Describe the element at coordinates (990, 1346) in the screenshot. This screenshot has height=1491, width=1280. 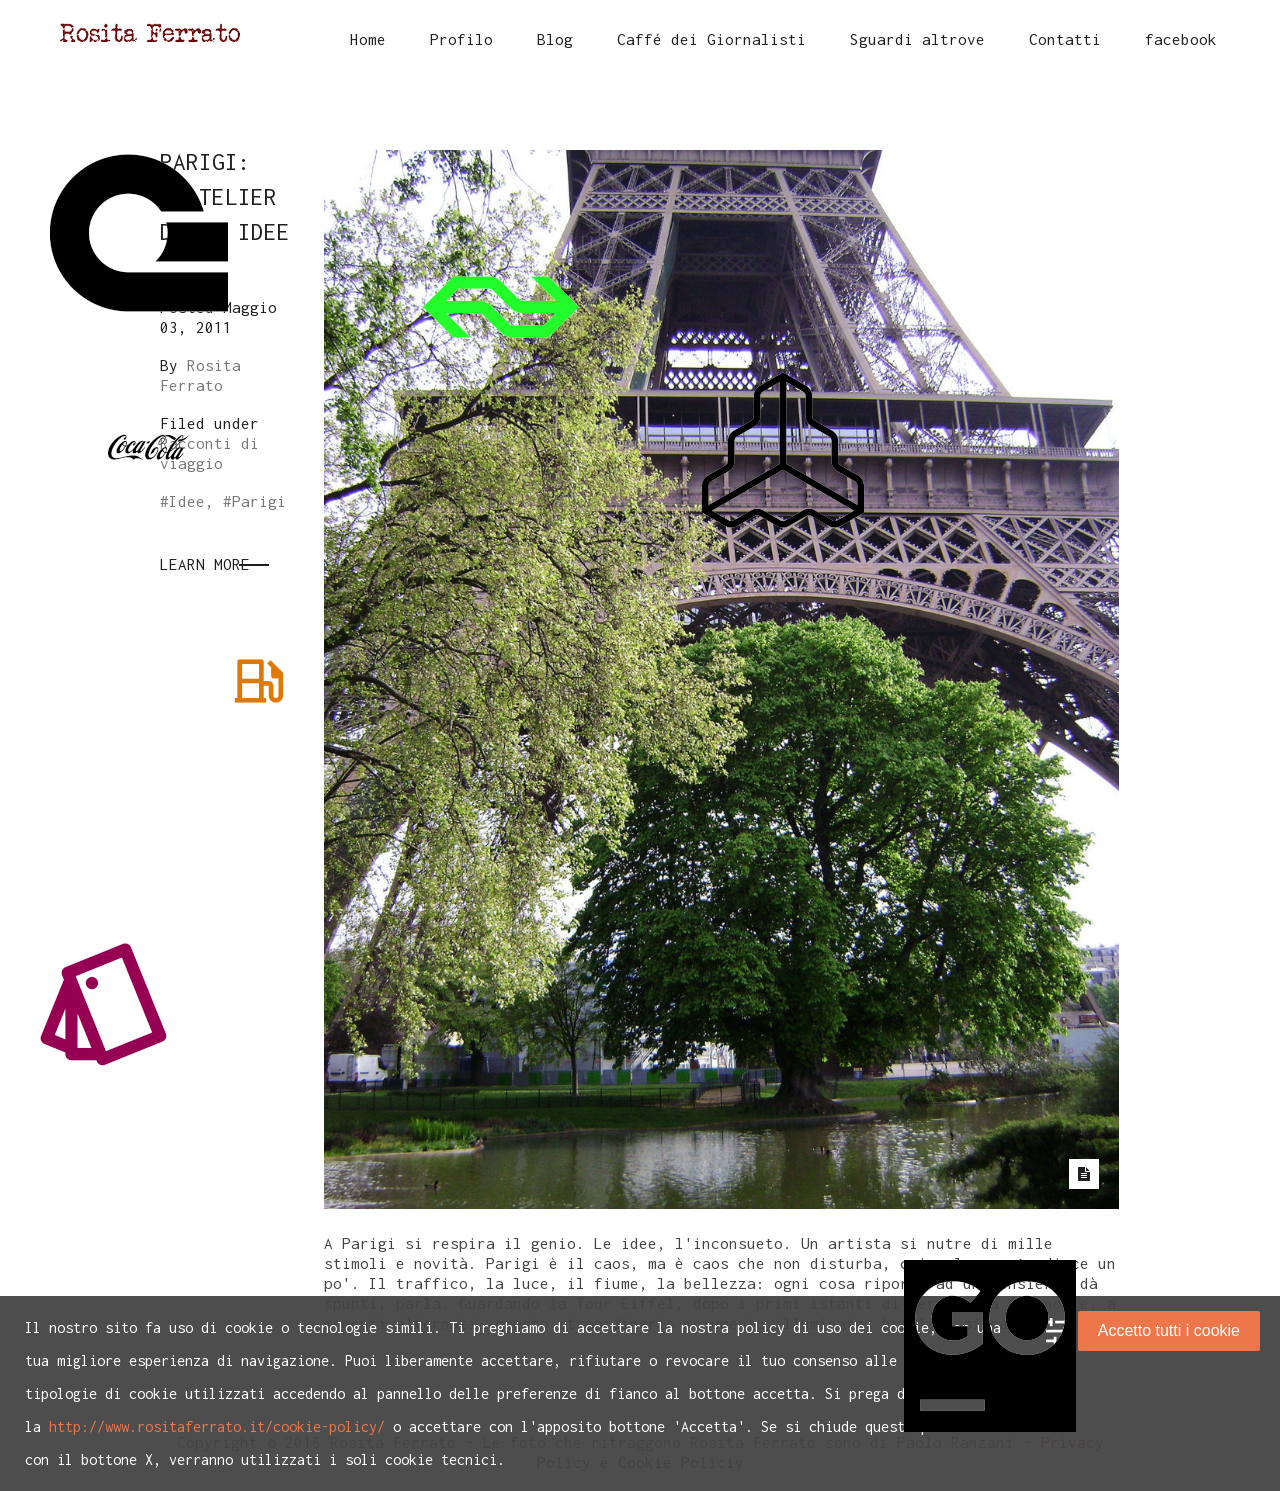
I see `open GoLand IDE application` at that location.